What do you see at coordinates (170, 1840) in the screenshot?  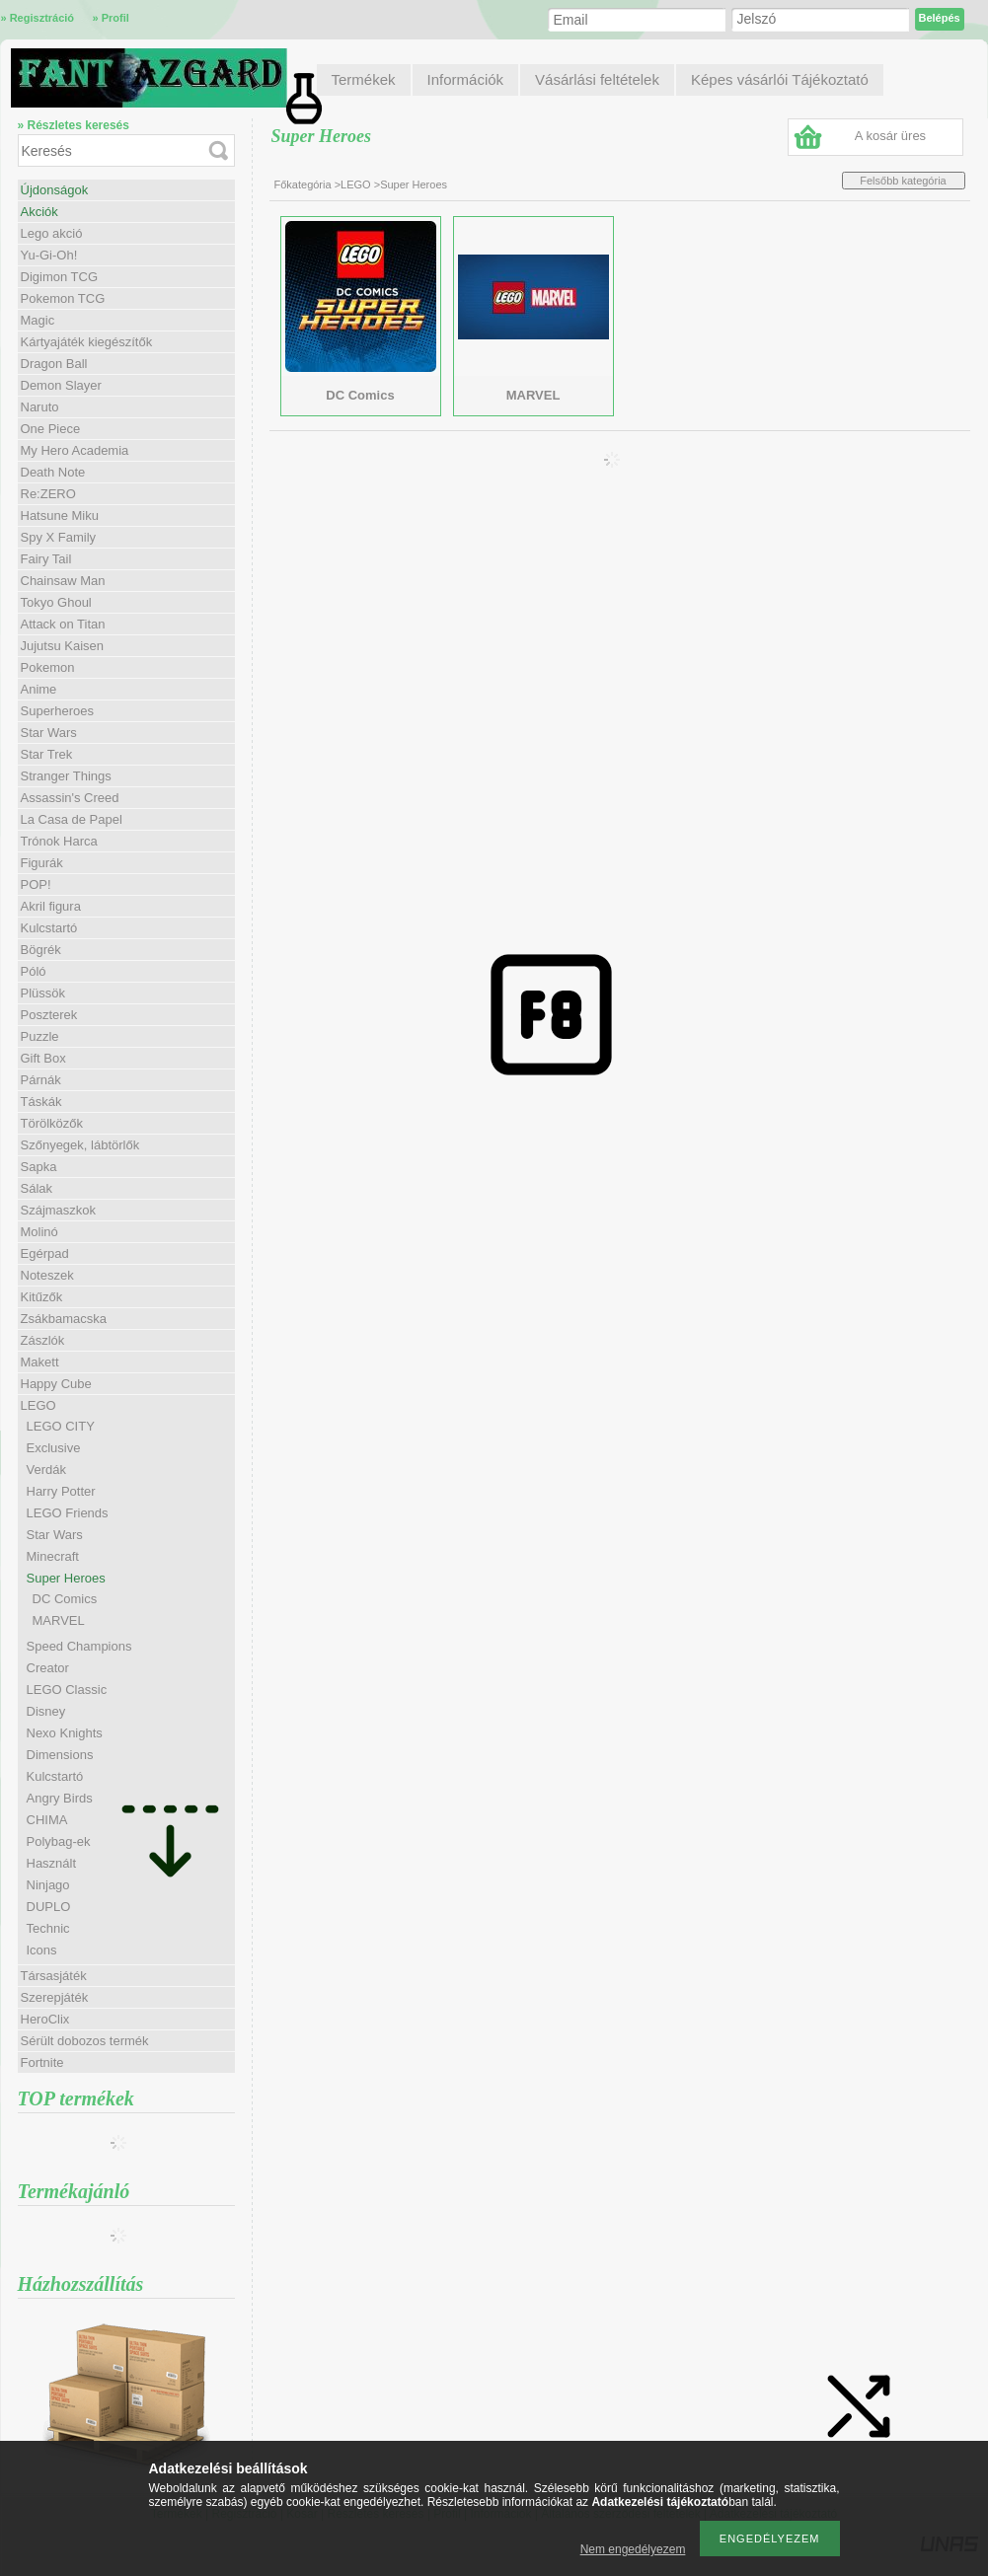 I see `expand collapsed content below` at bounding box center [170, 1840].